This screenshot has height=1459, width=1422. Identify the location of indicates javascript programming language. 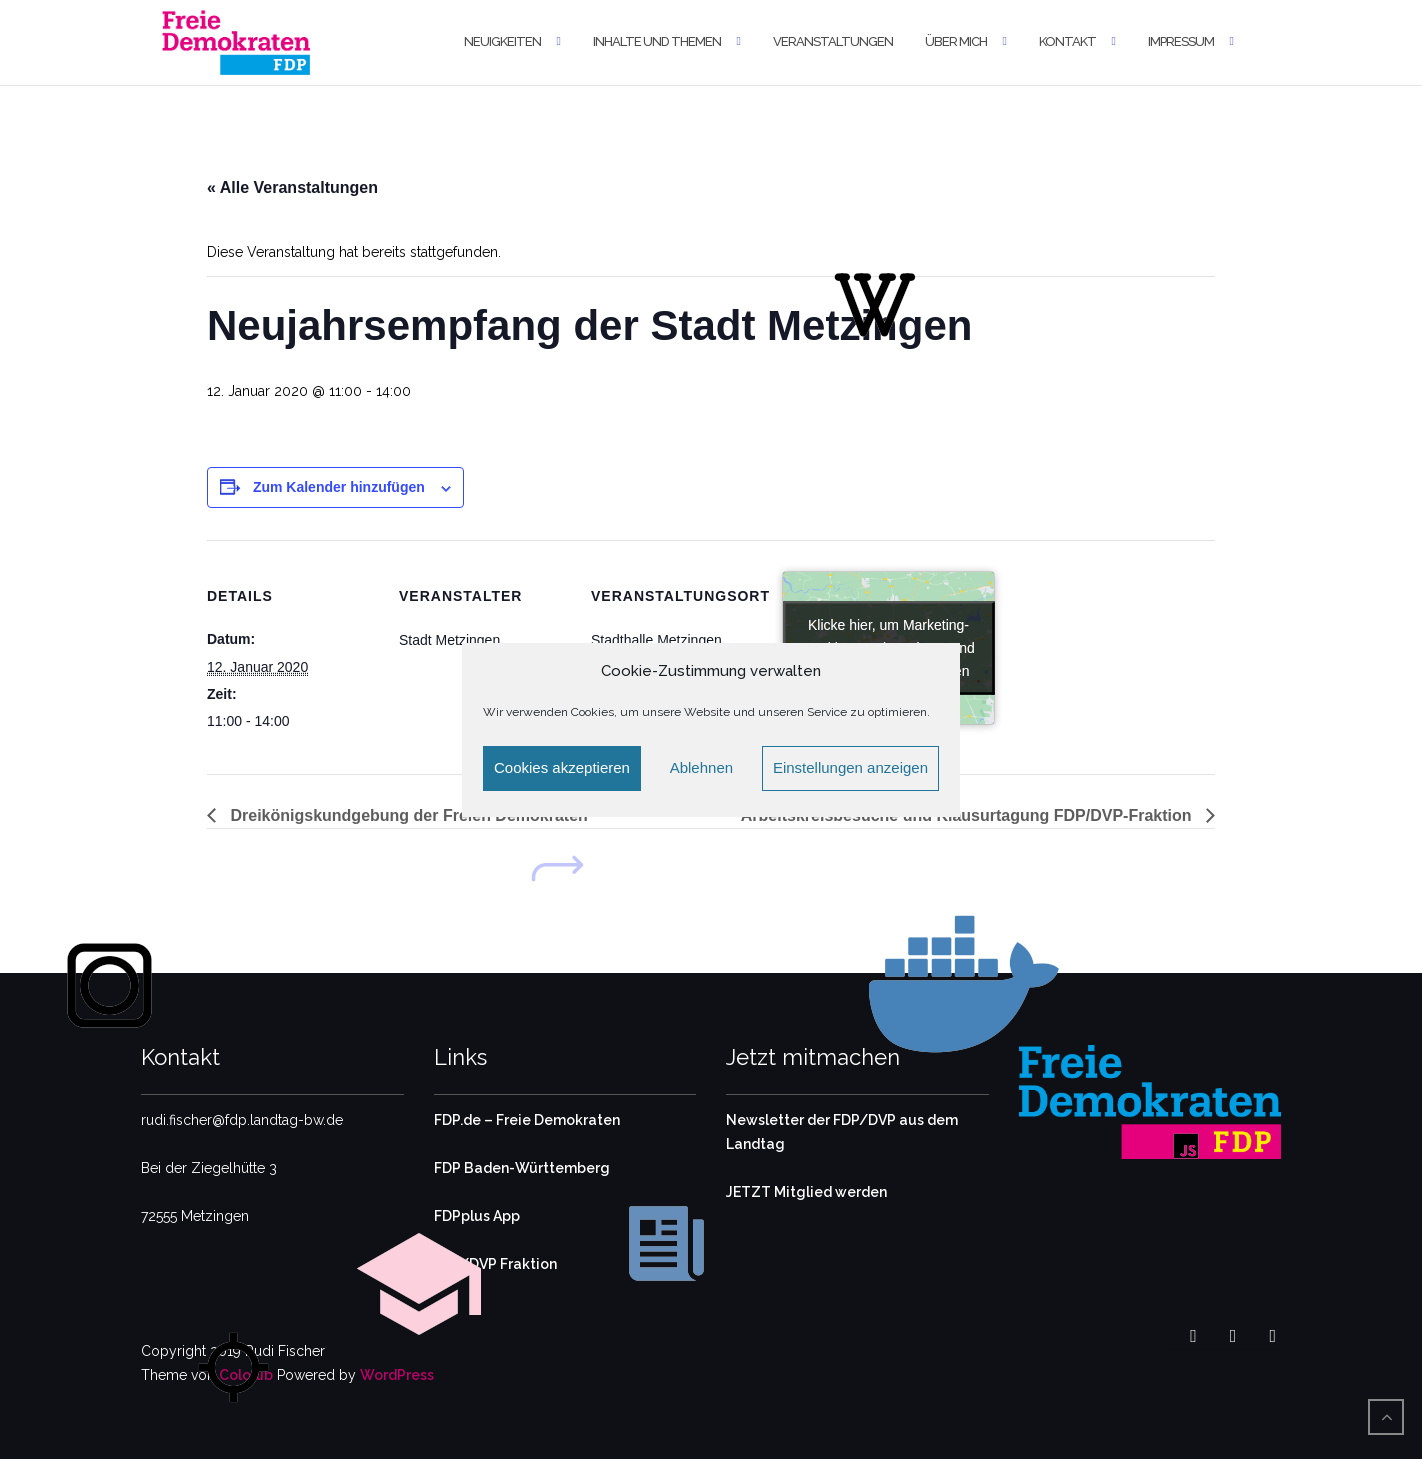
(1186, 1146).